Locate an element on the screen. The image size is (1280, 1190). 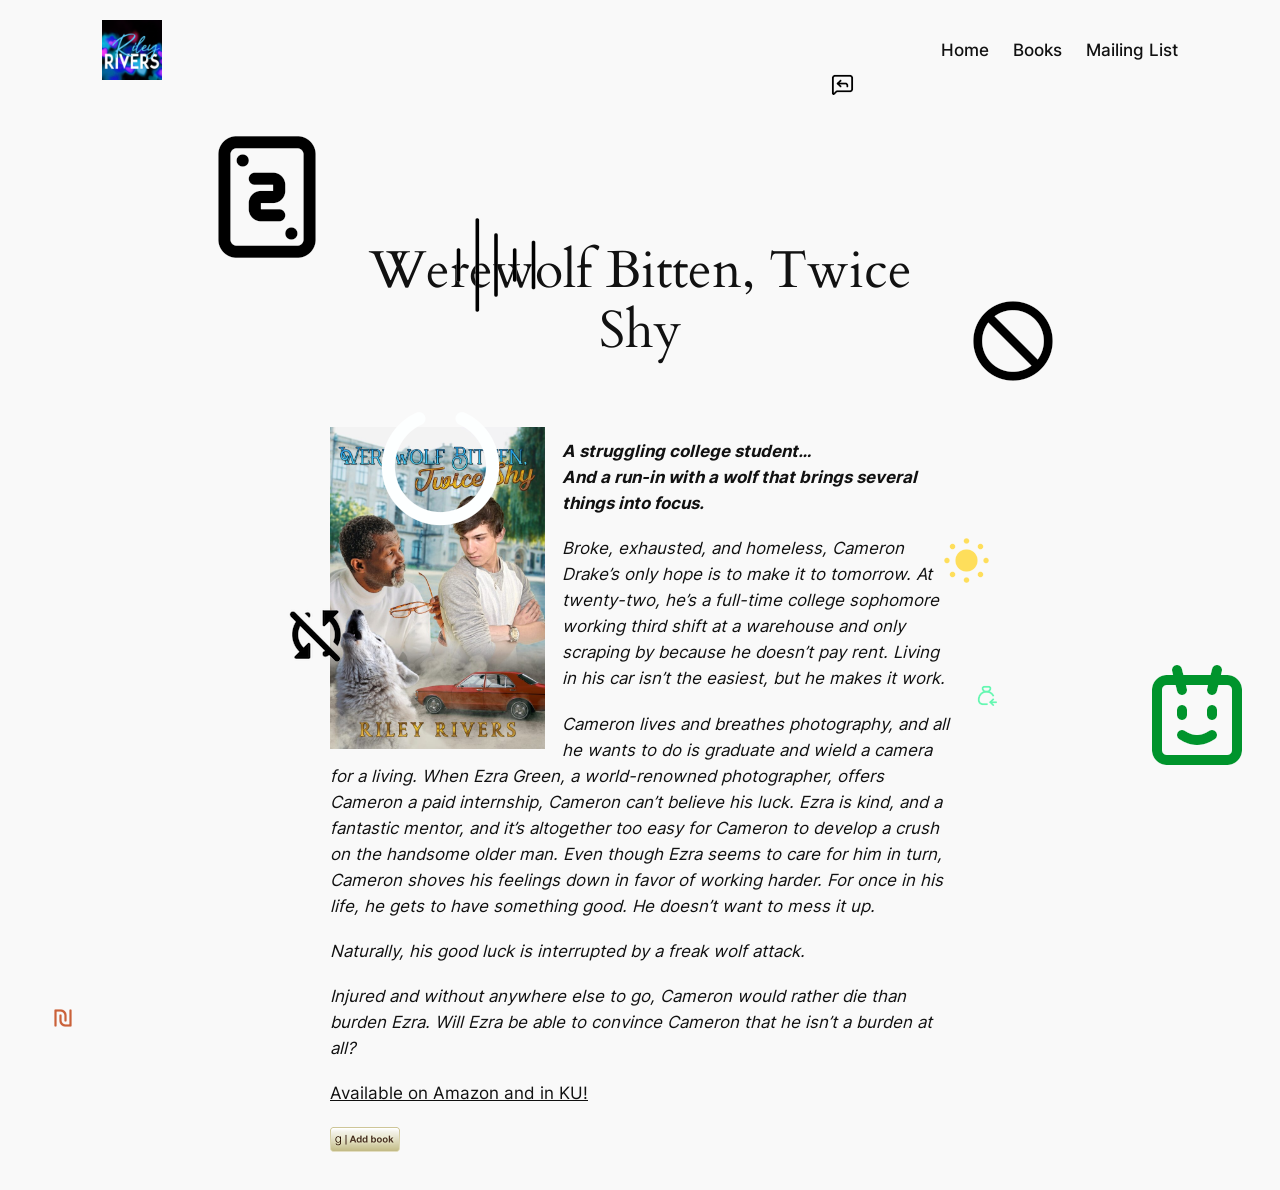
view the 2 of clubs playing card is located at coordinates (267, 197).